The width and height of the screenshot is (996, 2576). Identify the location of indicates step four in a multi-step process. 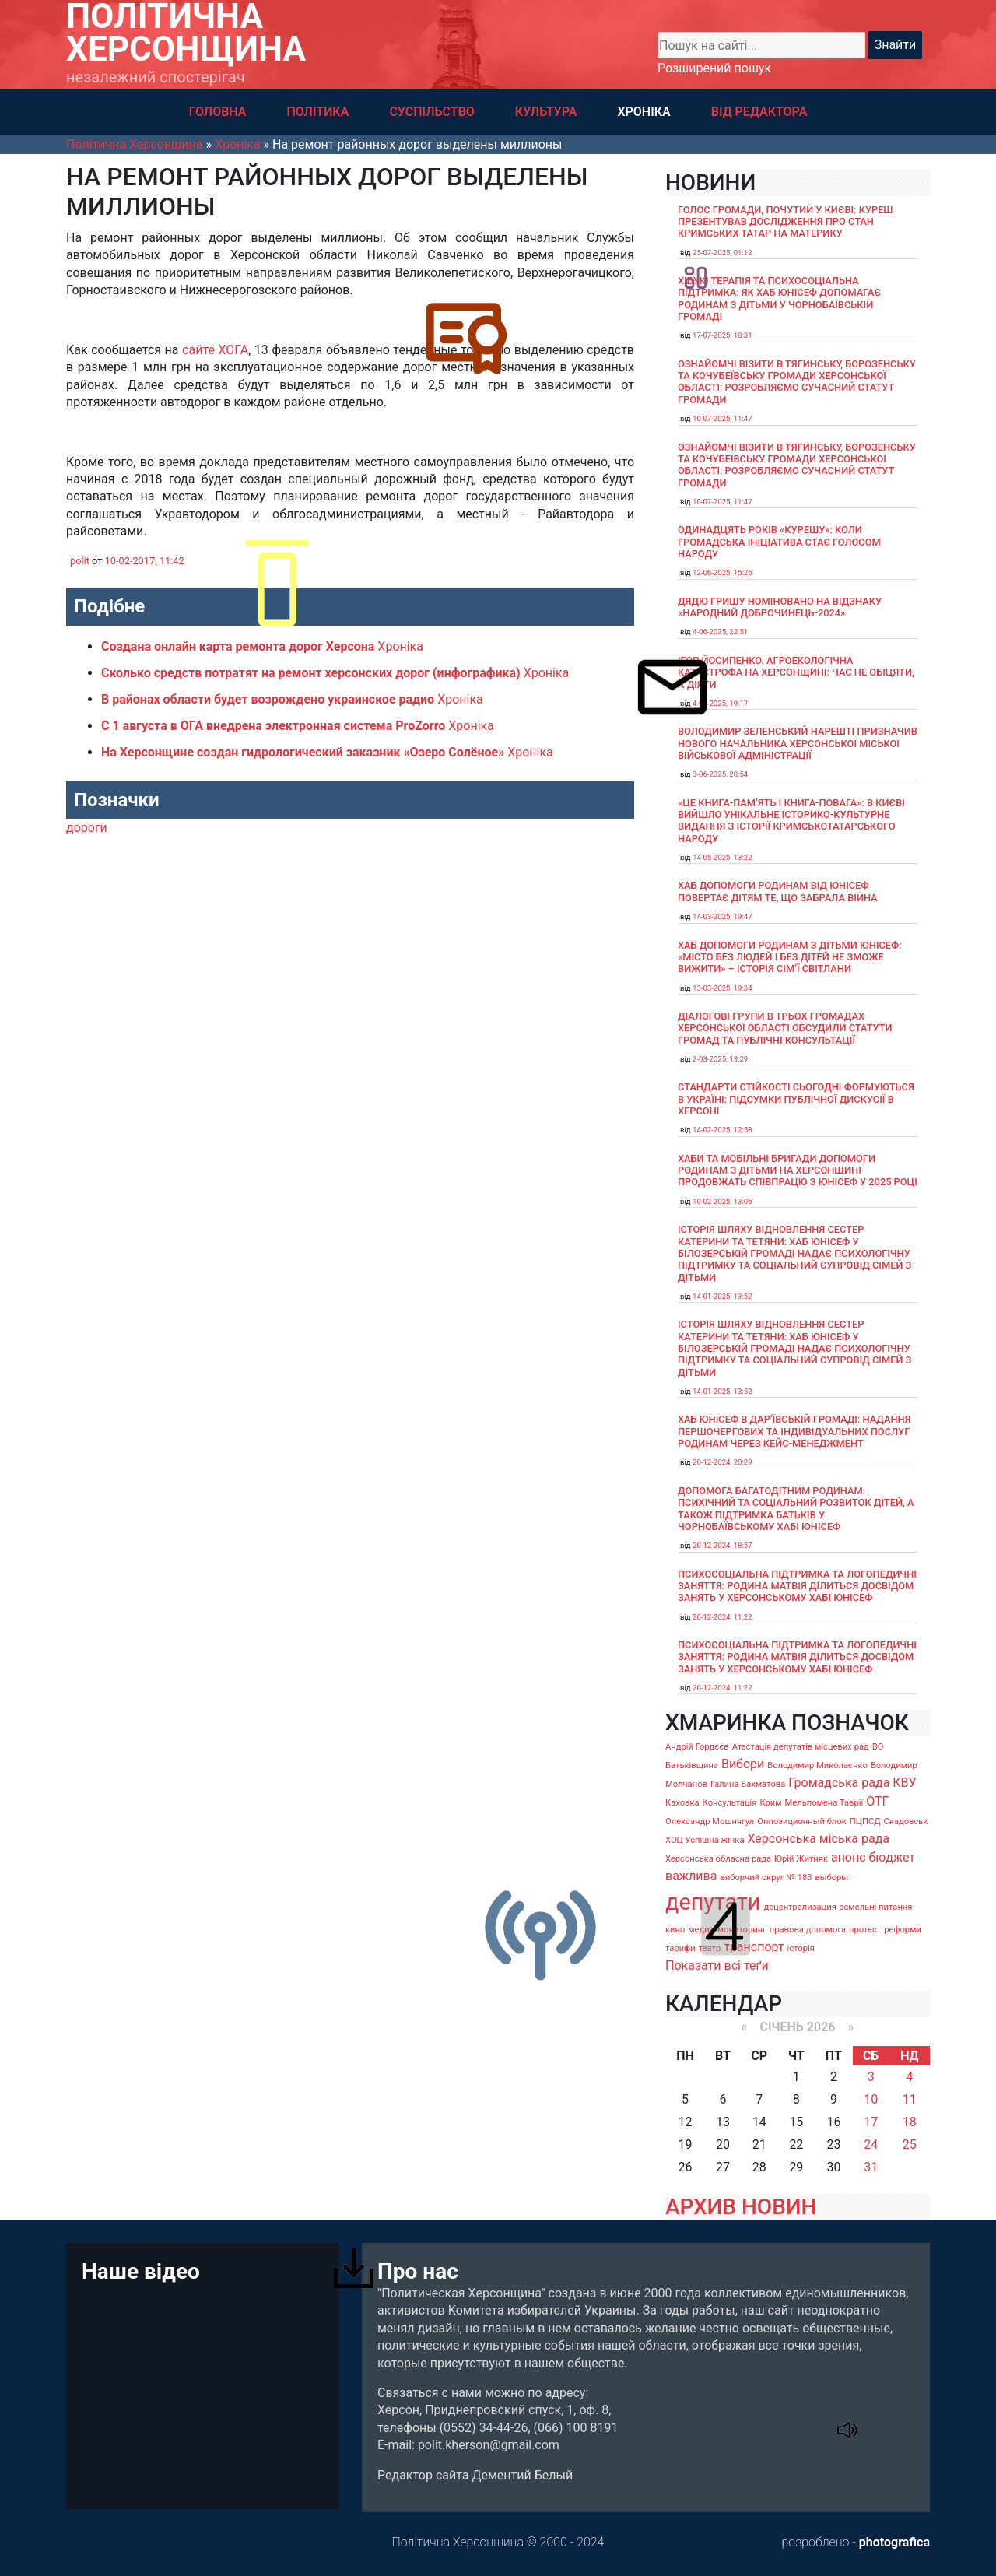
(725, 1926).